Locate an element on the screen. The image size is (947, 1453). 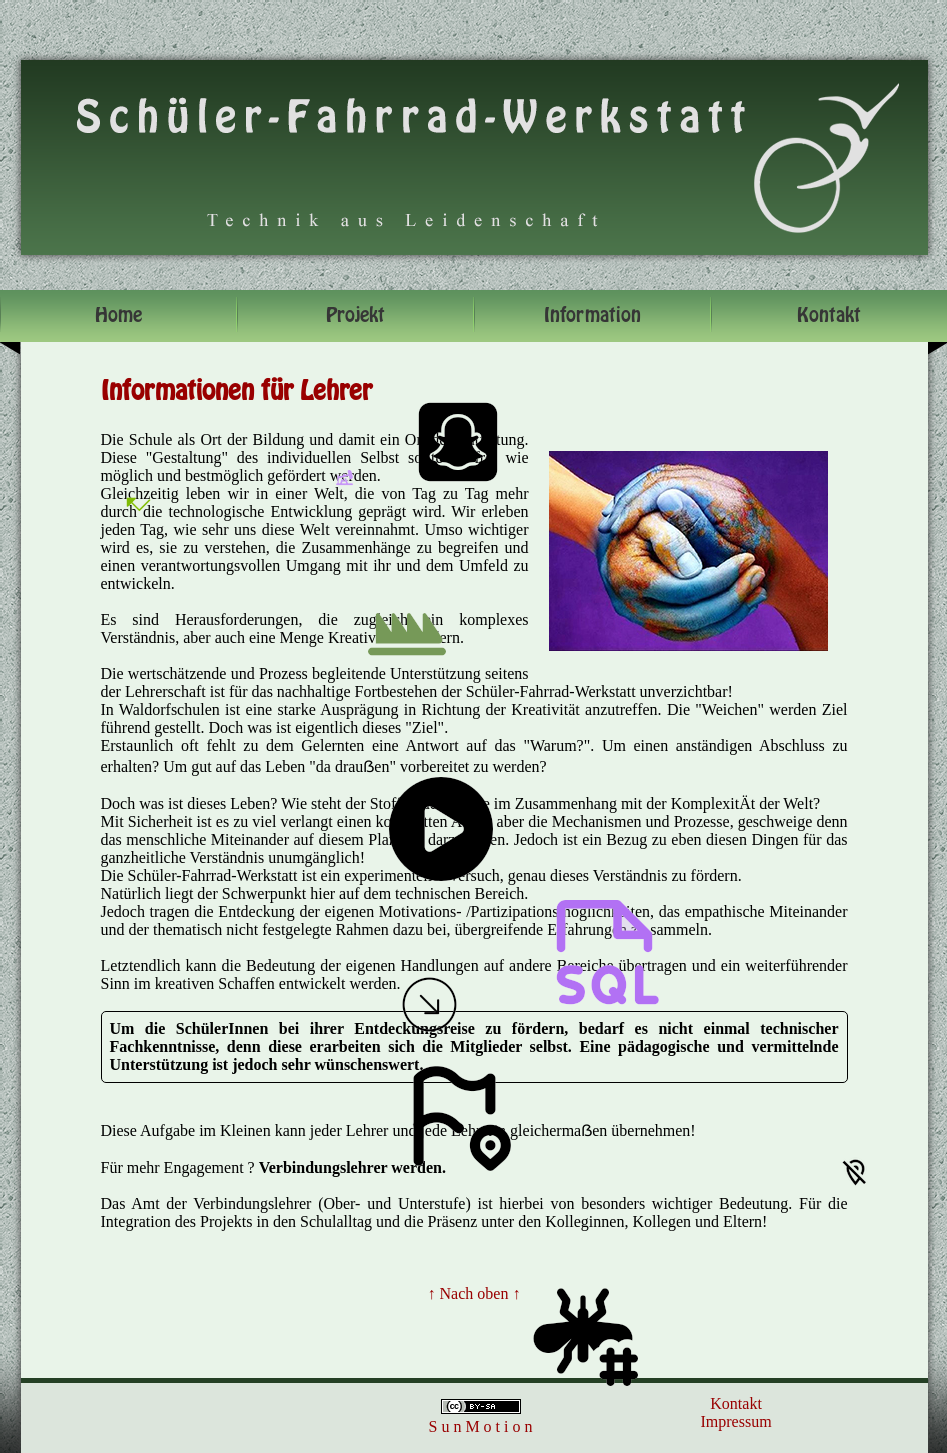
location services disabled is located at coordinates (855, 1172).